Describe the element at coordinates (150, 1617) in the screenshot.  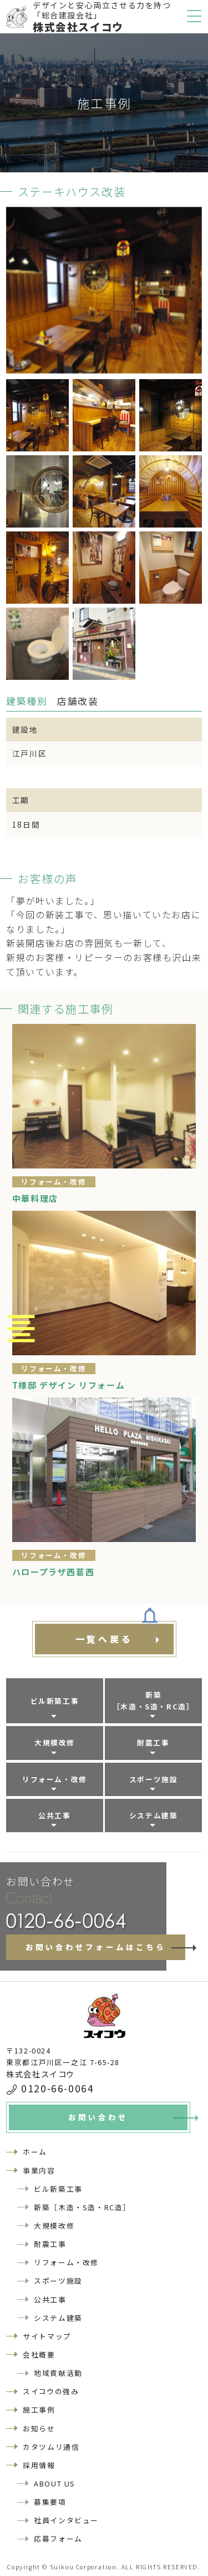
I see `view notifications` at that location.